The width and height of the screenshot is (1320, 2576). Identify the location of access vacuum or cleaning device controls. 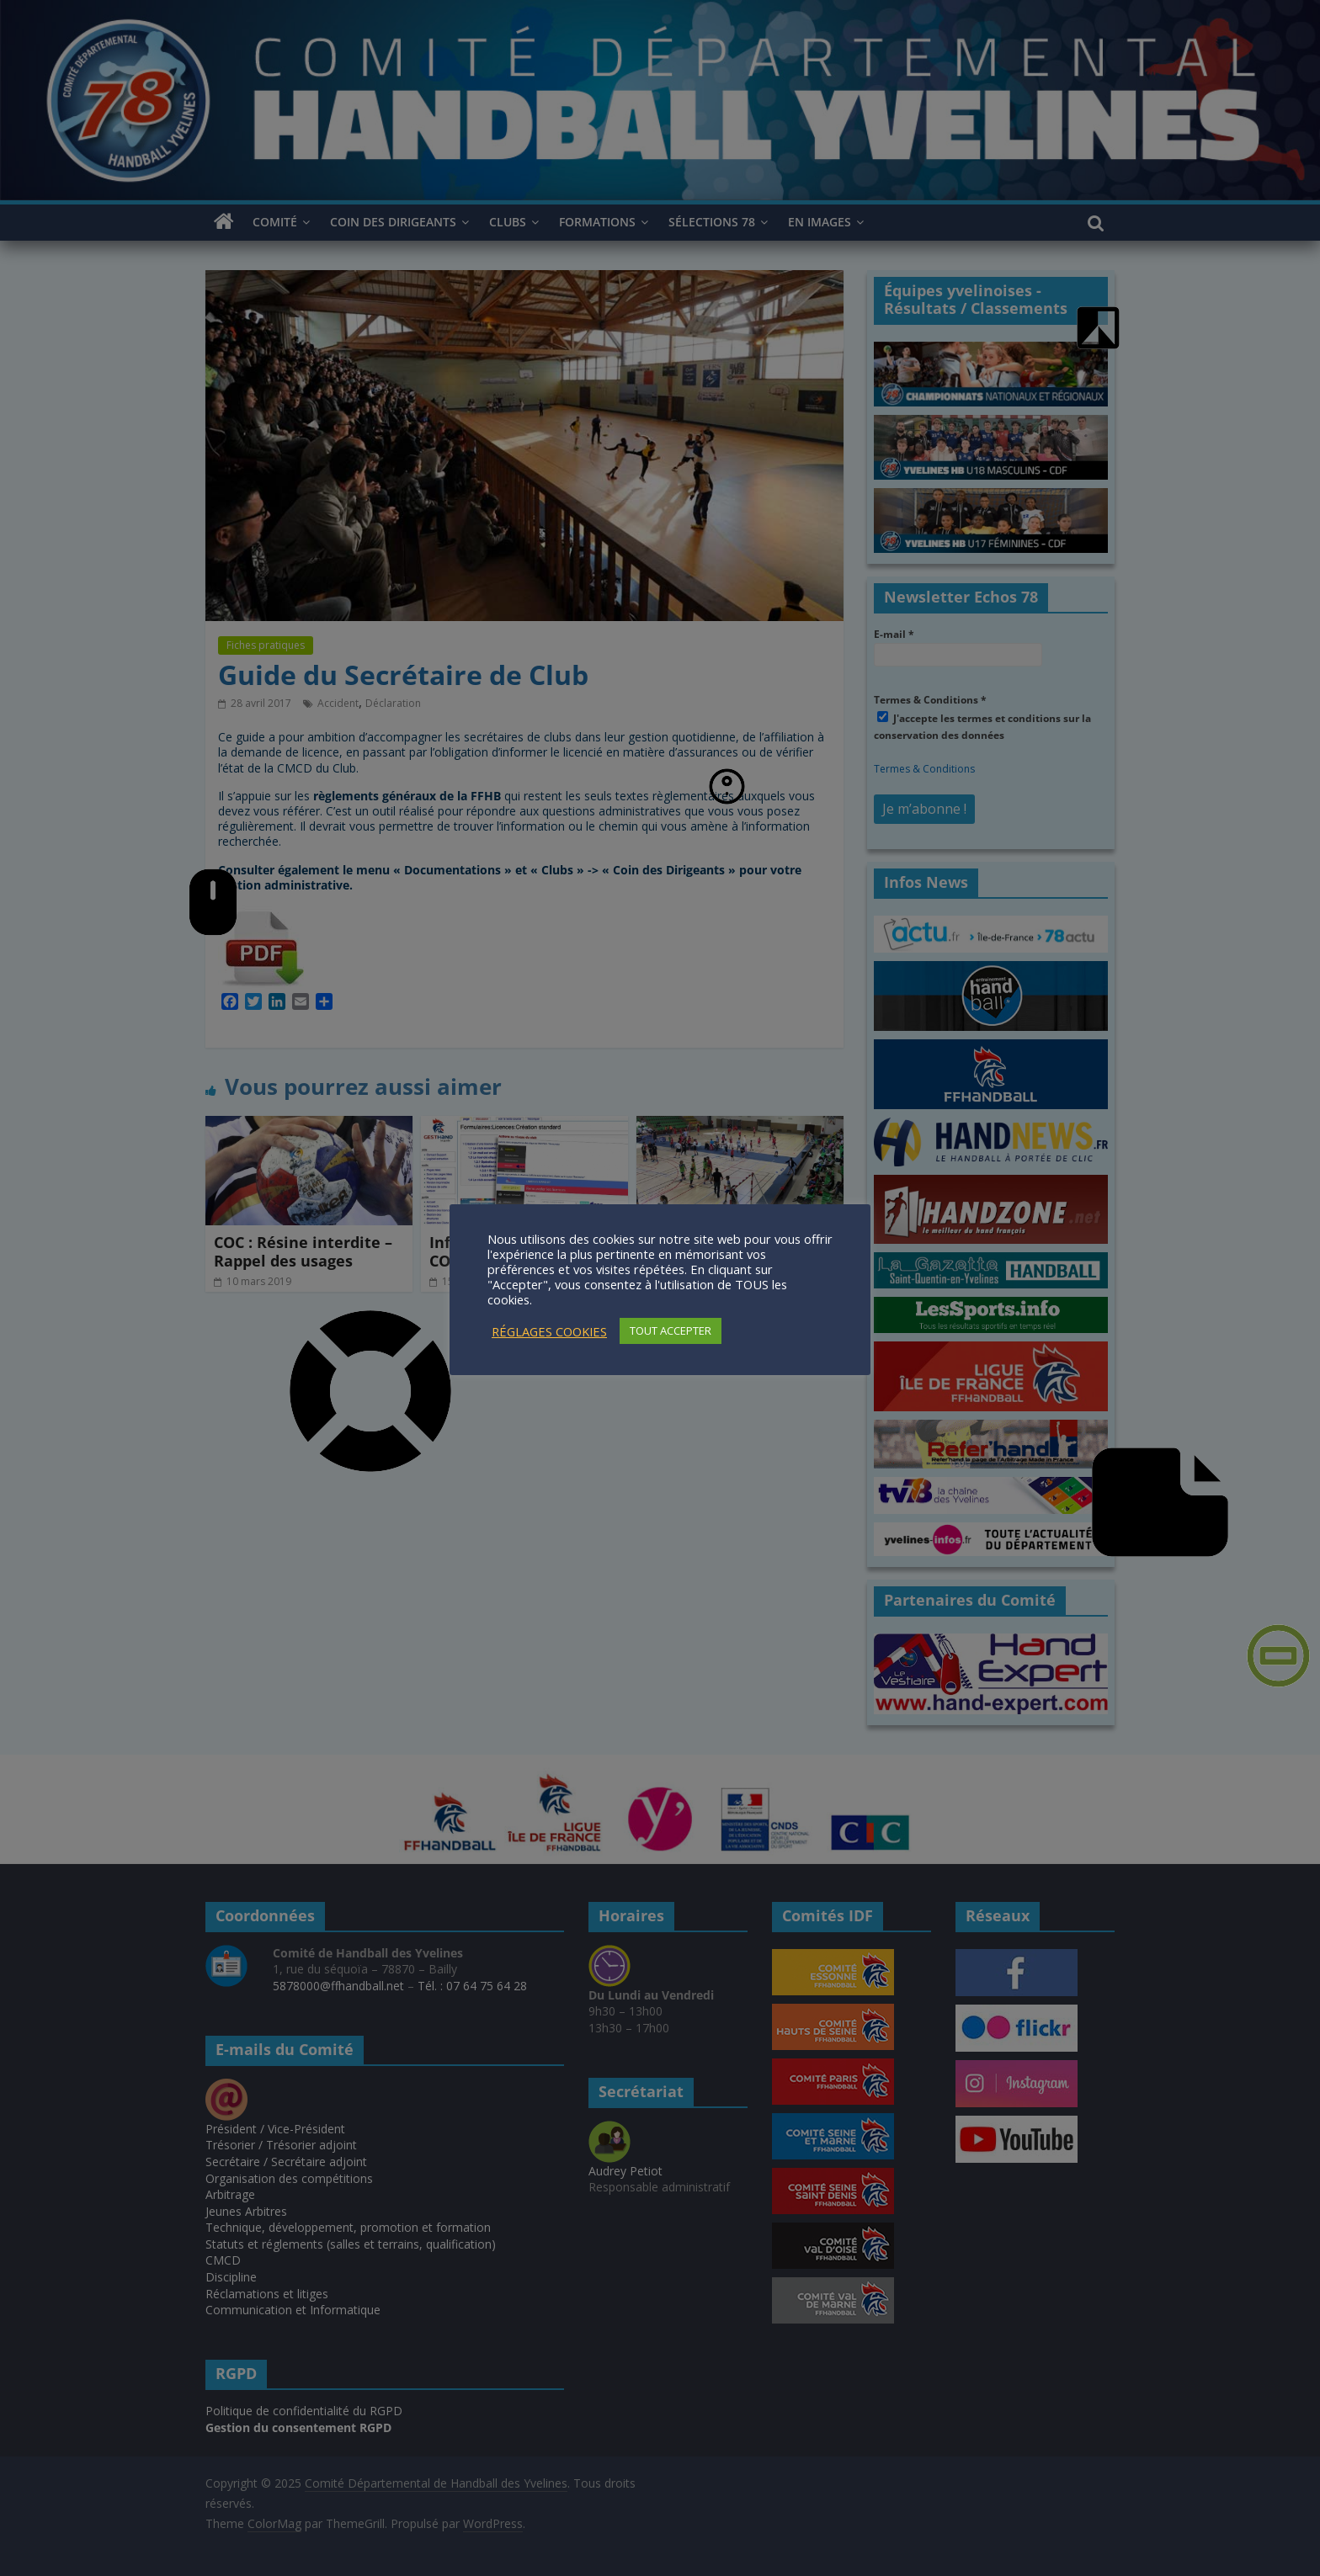
(727, 786).